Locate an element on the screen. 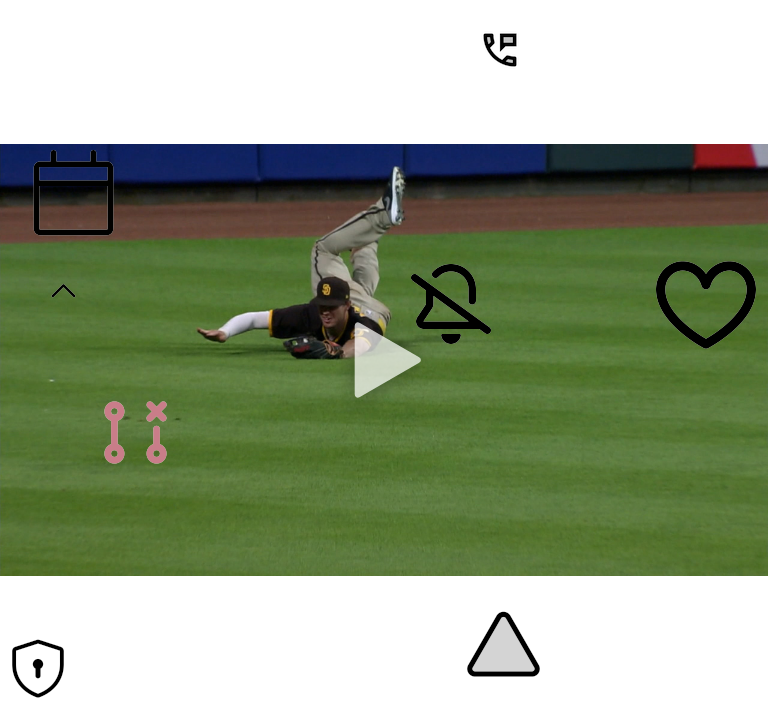 Image resolution: width=768 pixels, height=720 pixels. collapse an expanded section is located at coordinates (63, 290).